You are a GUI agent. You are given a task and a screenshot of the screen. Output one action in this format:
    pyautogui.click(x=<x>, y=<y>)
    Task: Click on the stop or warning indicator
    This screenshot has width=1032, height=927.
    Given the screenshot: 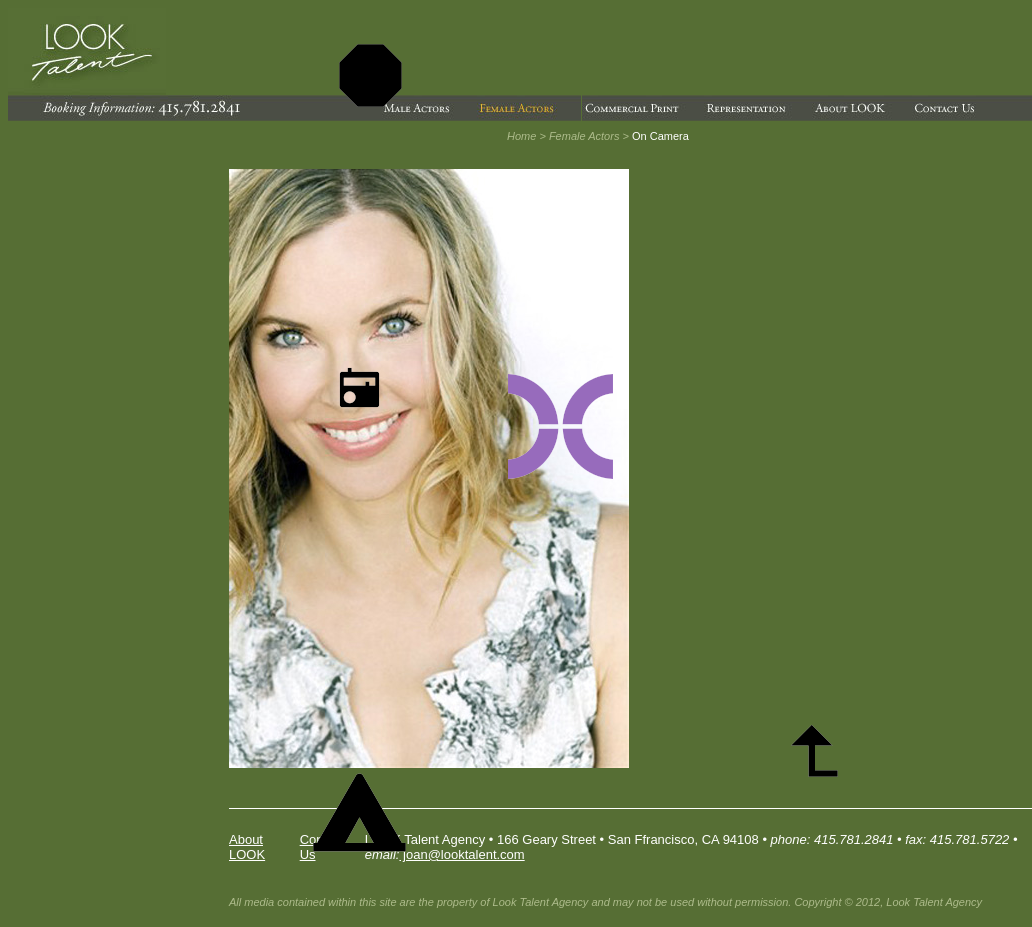 What is the action you would take?
    pyautogui.click(x=370, y=75)
    